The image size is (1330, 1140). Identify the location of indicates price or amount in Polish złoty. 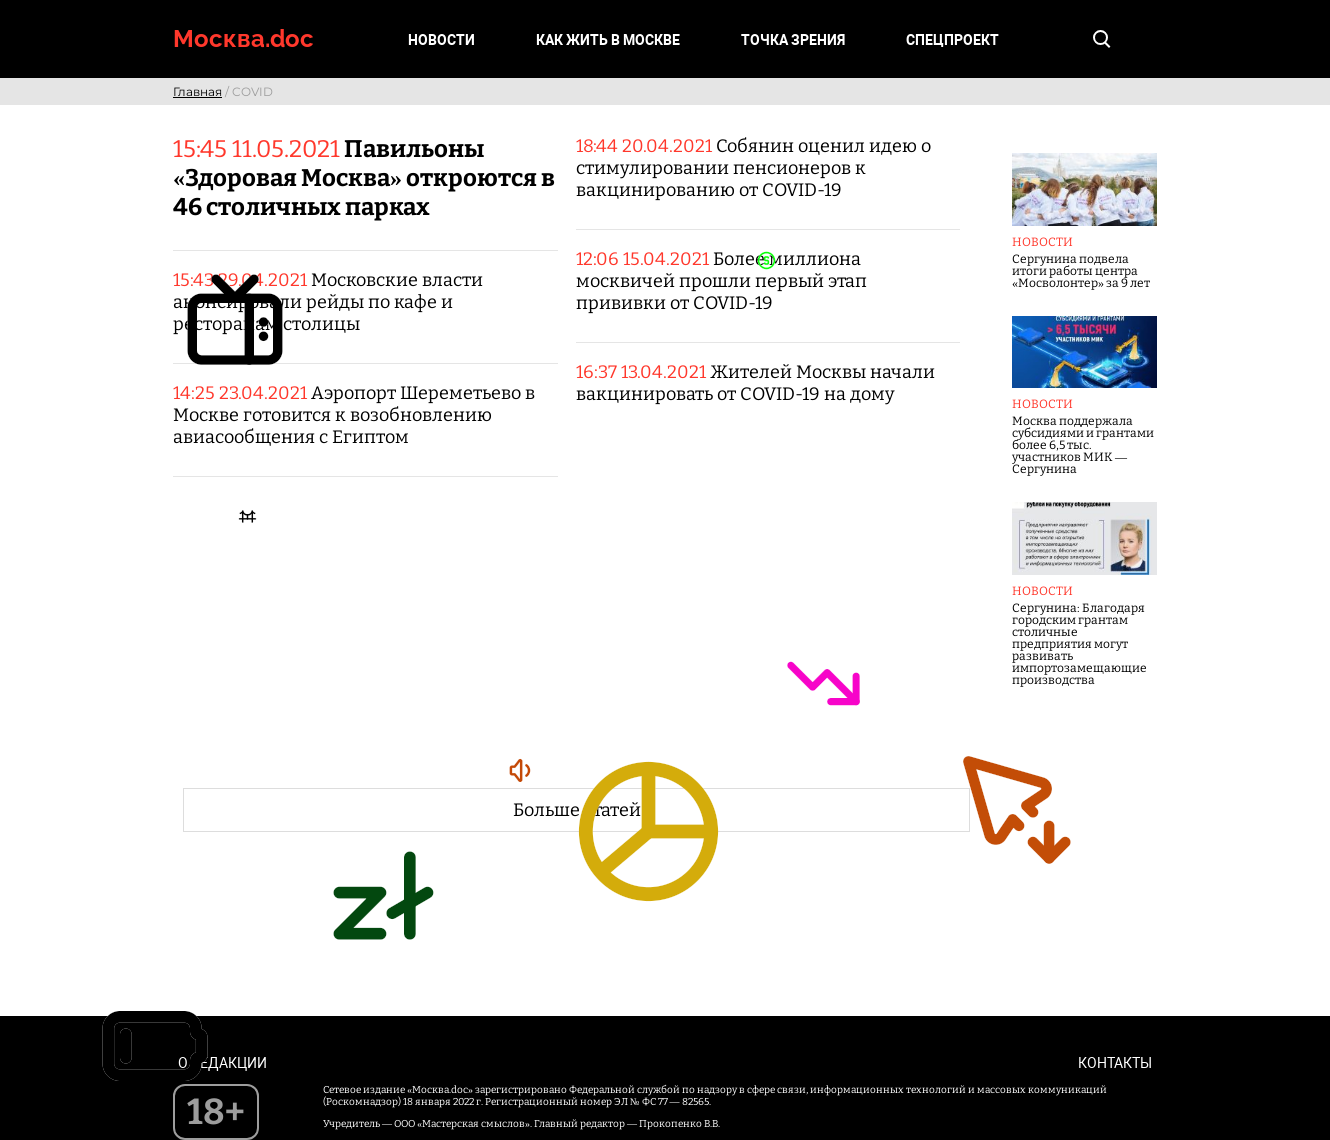
(380, 898).